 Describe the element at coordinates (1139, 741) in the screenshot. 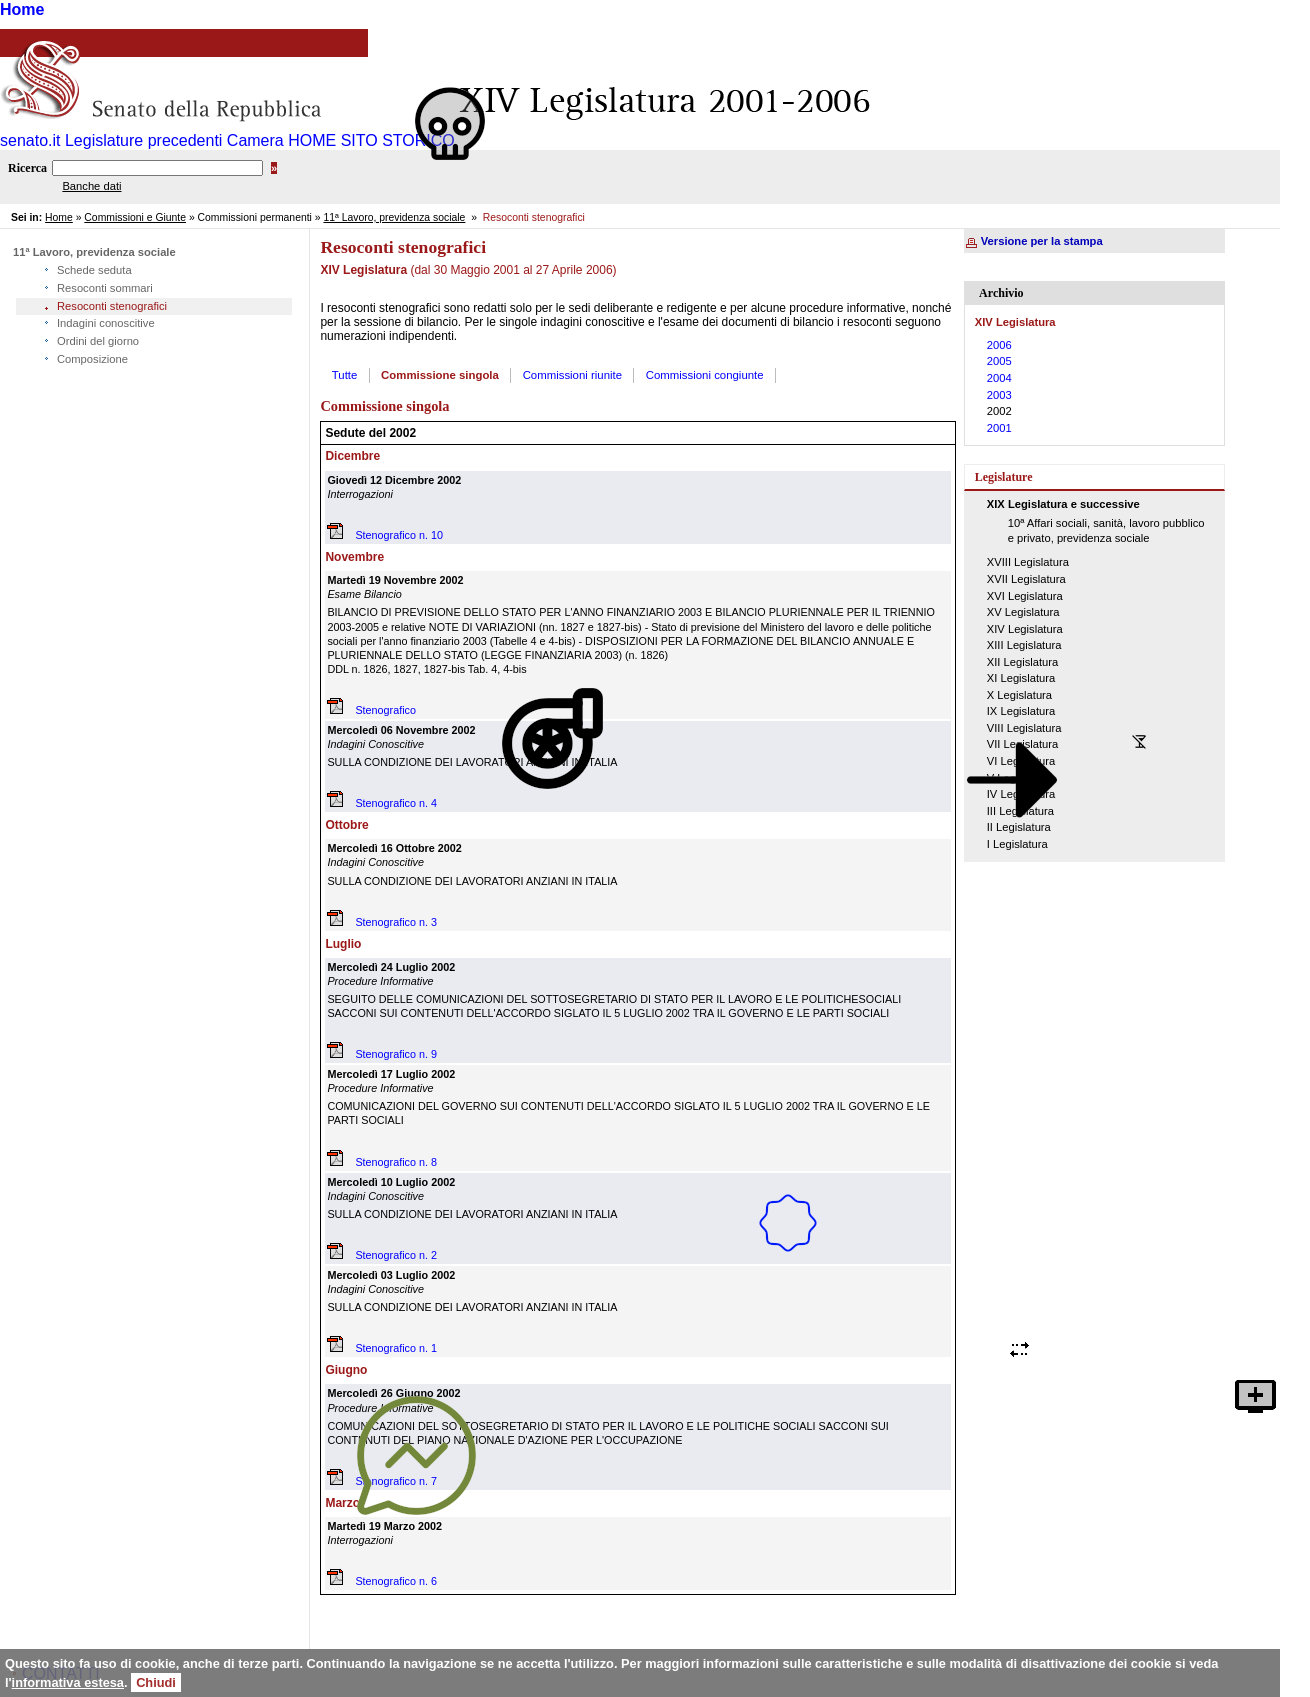

I see `indicates an alcohol-free zone or no drinks allowed` at that location.